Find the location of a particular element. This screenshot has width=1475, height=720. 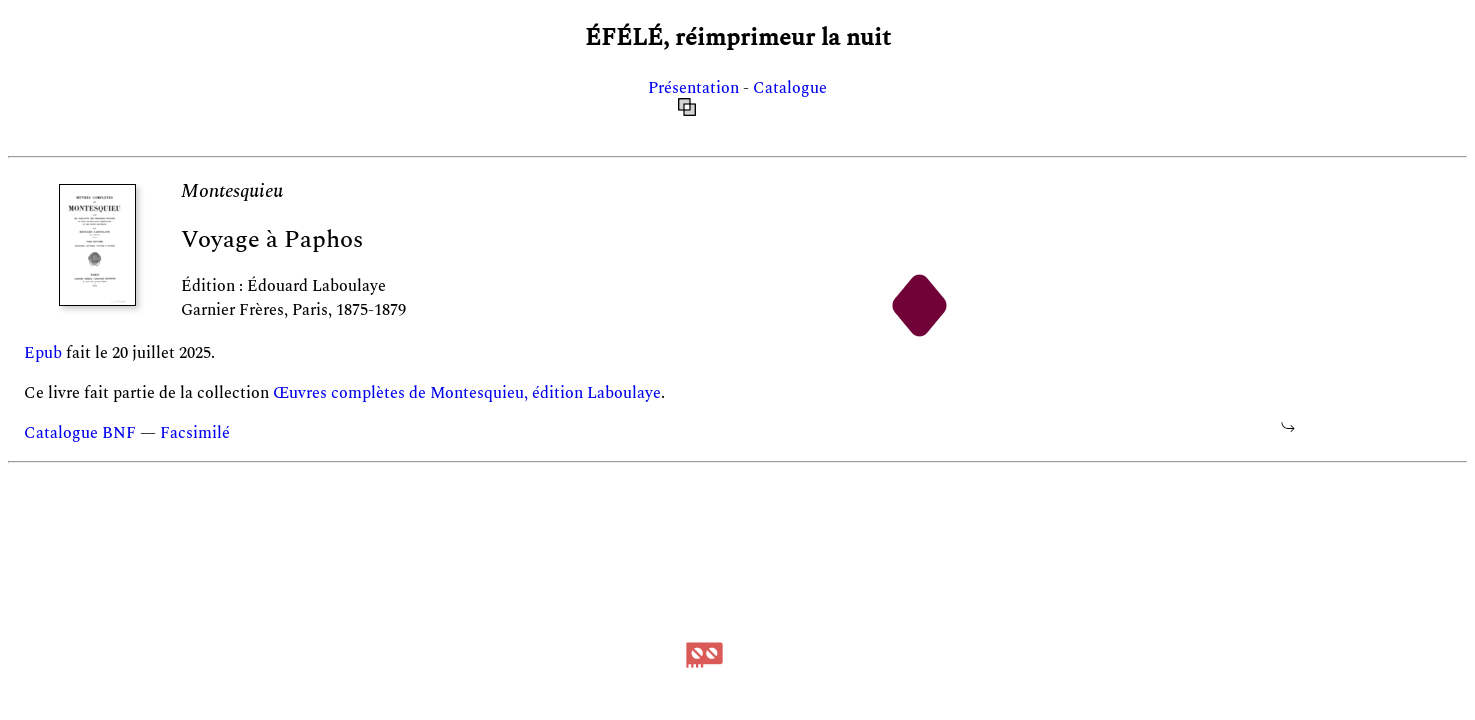

exclude overlapping areas in a design tool is located at coordinates (687, 107).